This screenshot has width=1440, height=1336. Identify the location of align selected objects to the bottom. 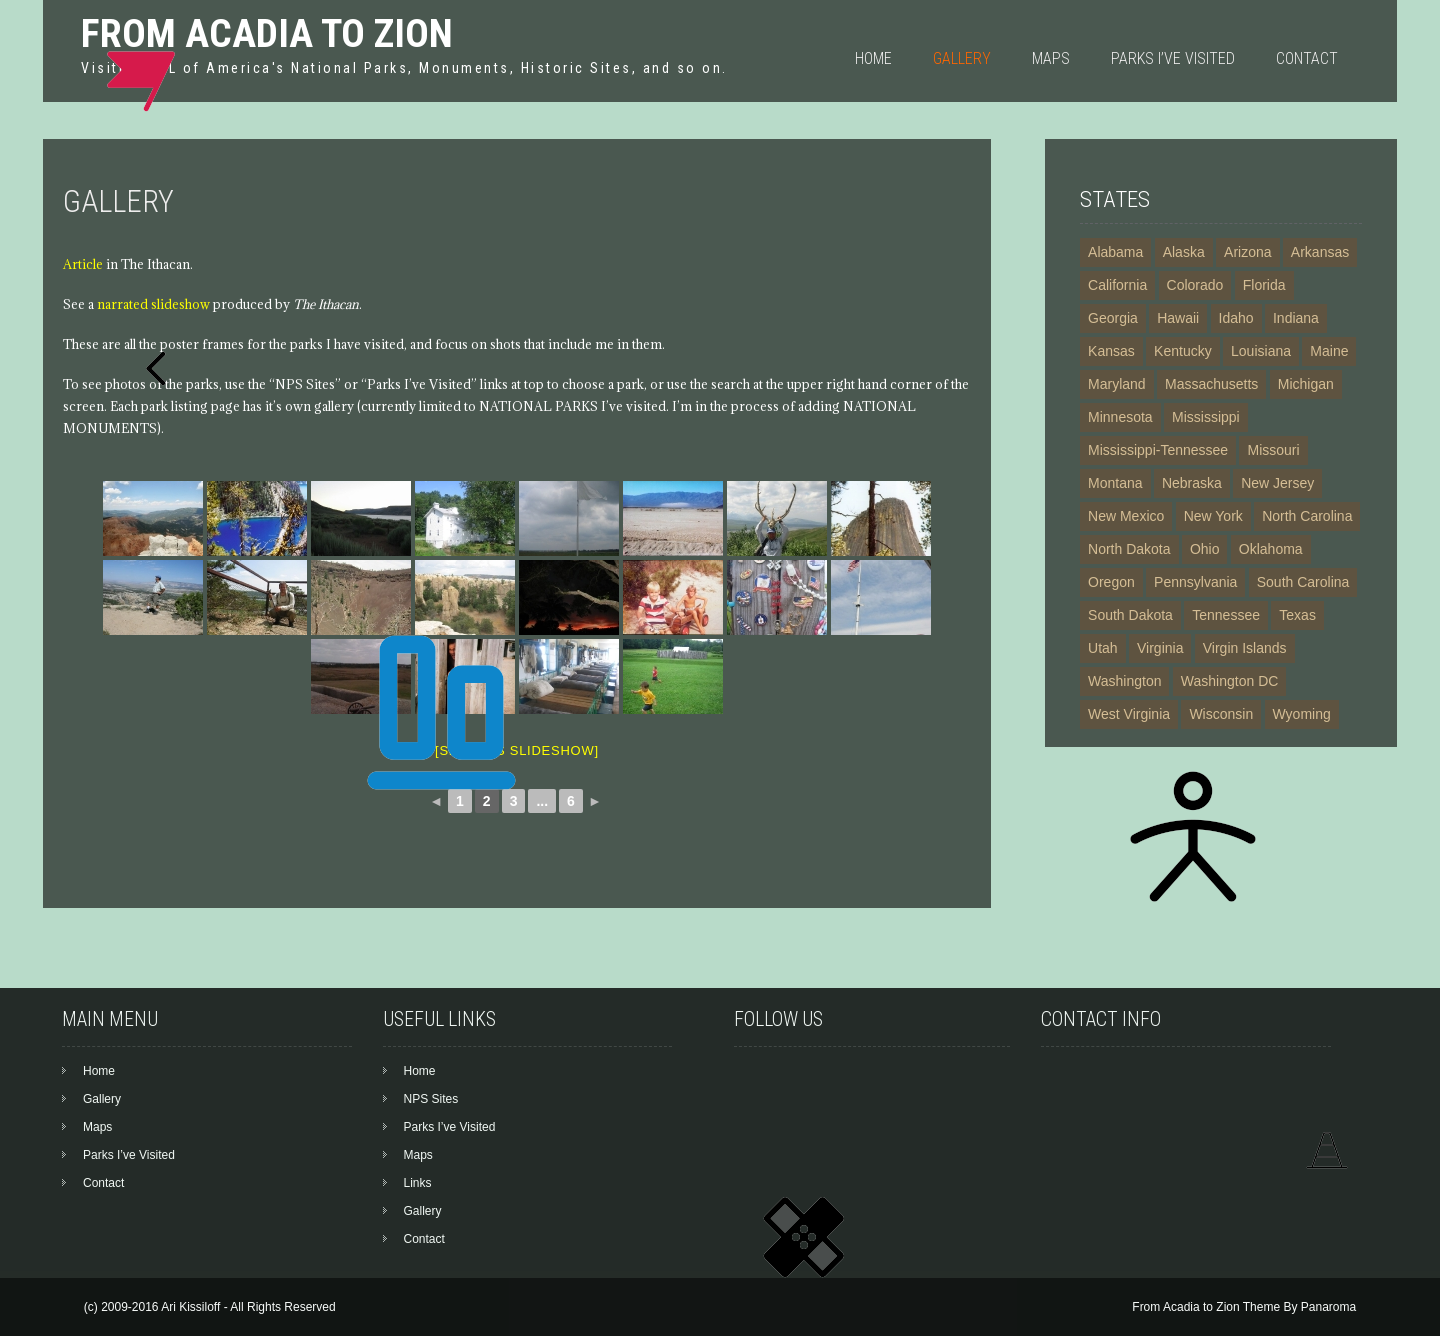
(441, 715).